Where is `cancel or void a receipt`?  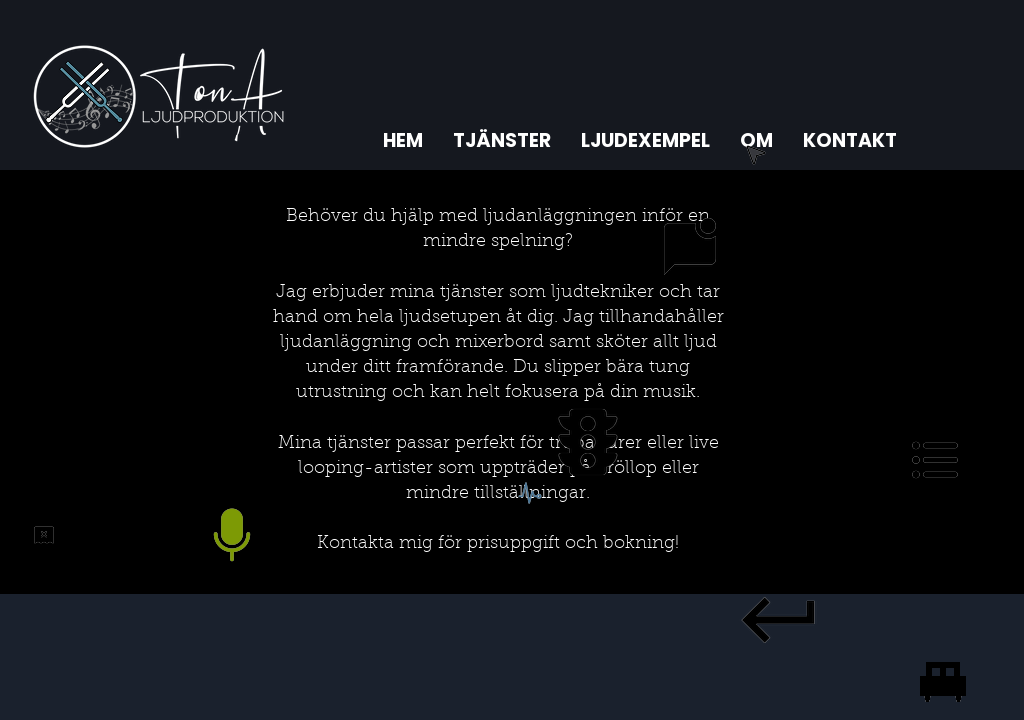 cancel or void a receipt is located at coordinates (44, 535).